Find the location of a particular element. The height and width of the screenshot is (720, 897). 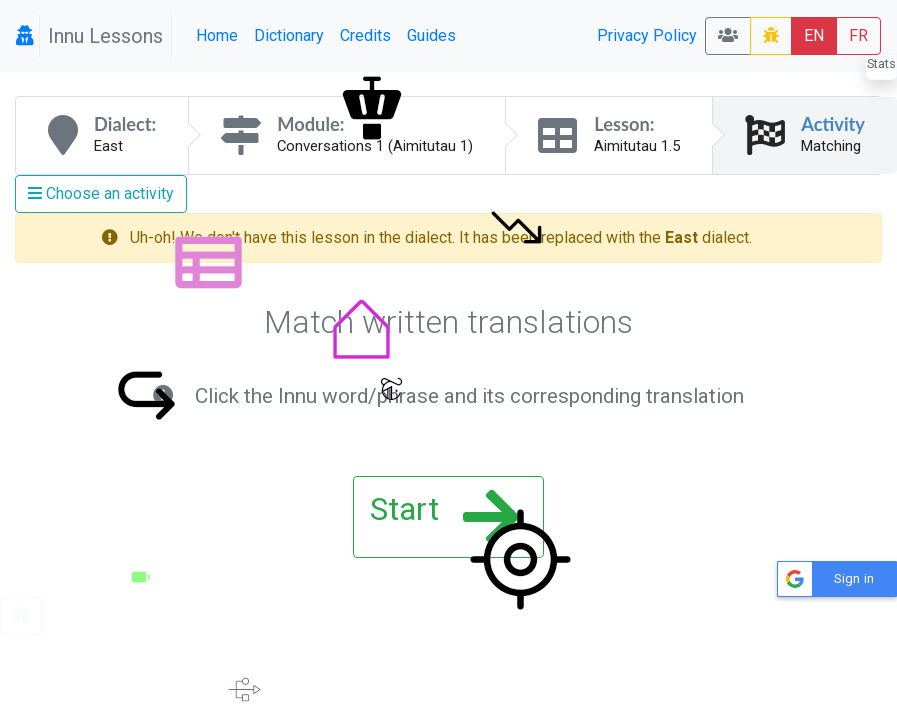

access air traffic control features is located at coordinates (372, 108).